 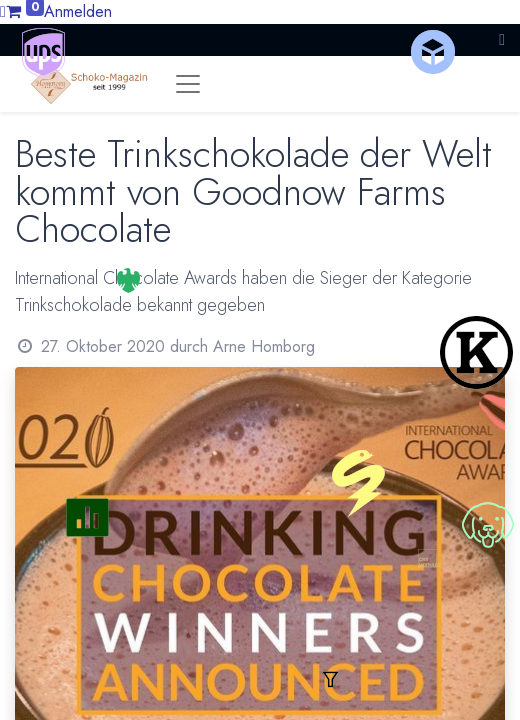 I want to click on open the Barclays banking app, so click(x=128, y=280).